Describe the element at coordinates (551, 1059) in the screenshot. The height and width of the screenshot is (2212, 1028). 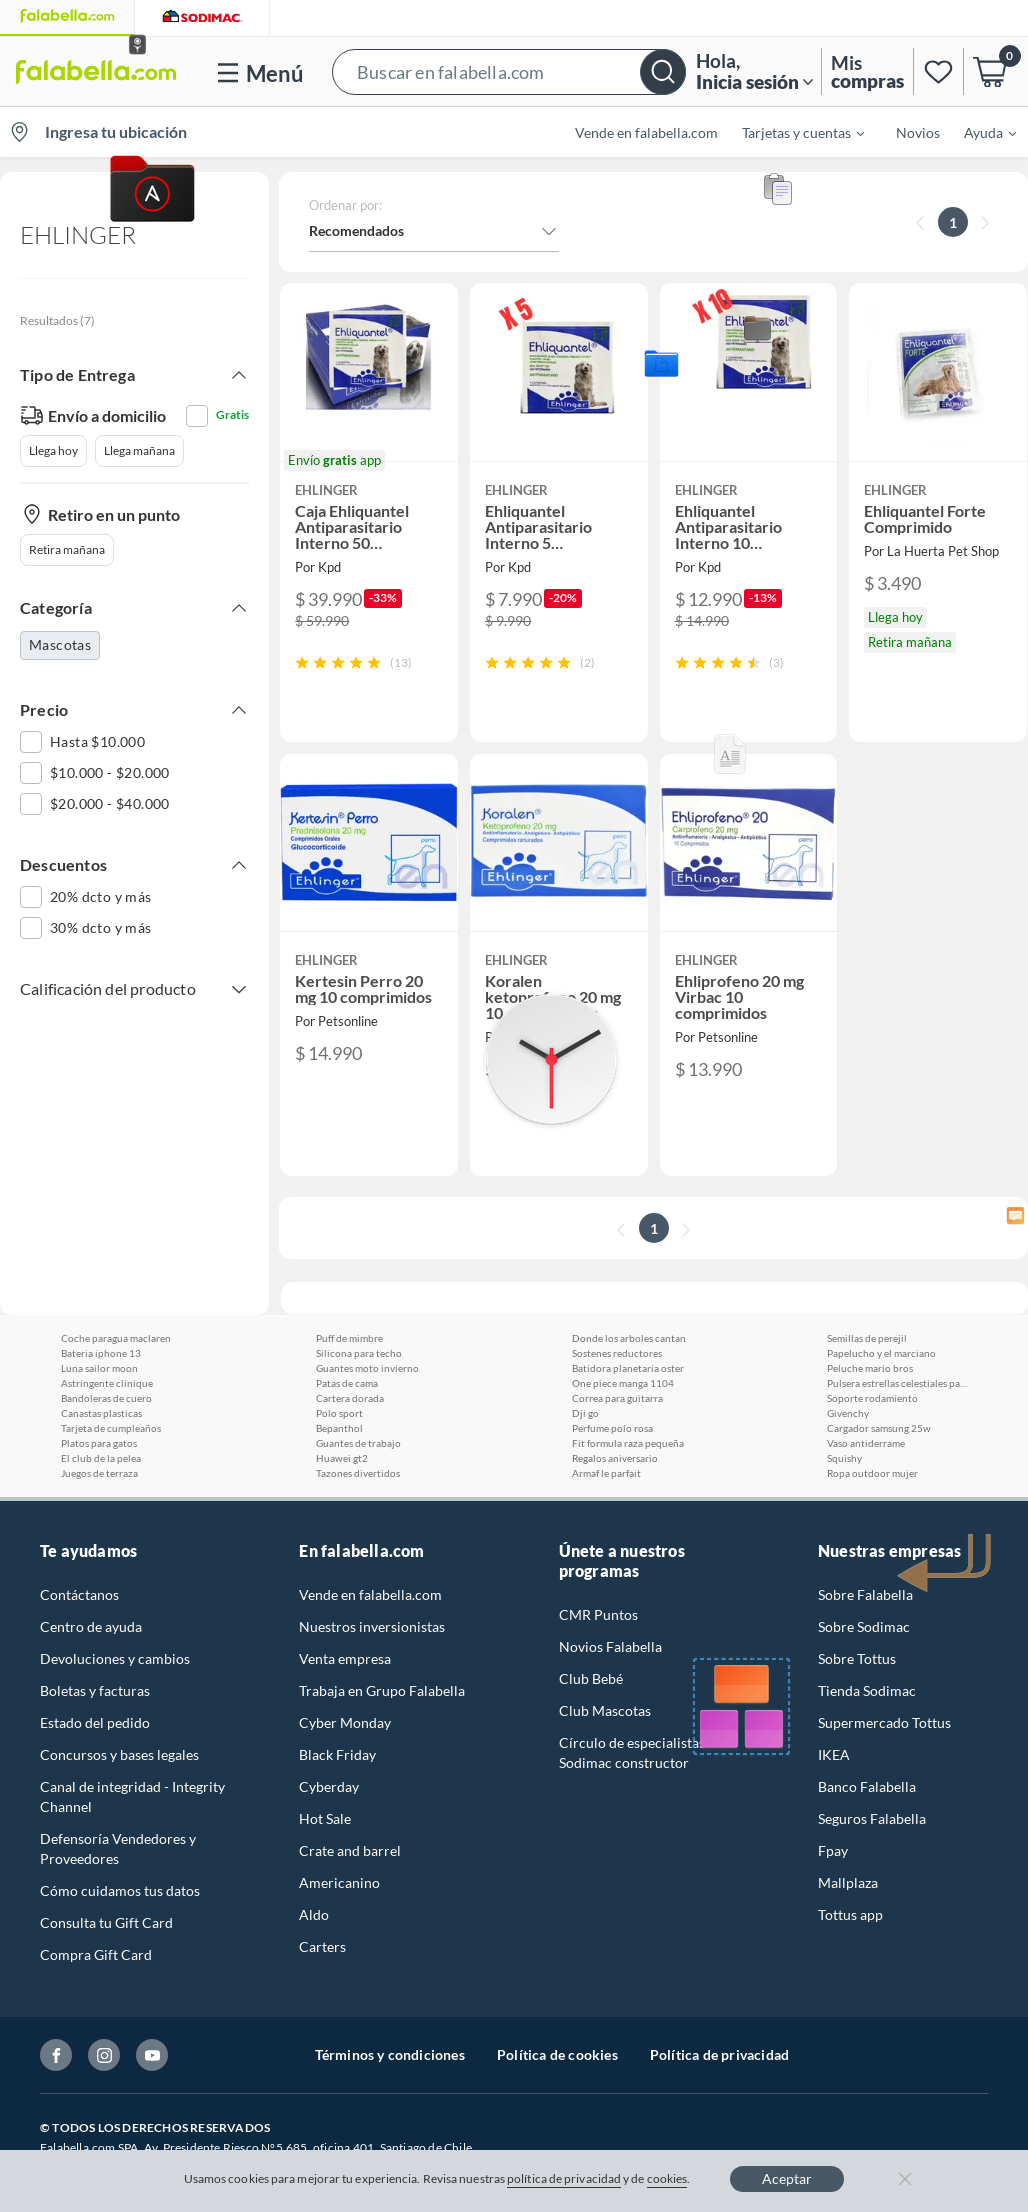
I see `access date and time settings` at that location.